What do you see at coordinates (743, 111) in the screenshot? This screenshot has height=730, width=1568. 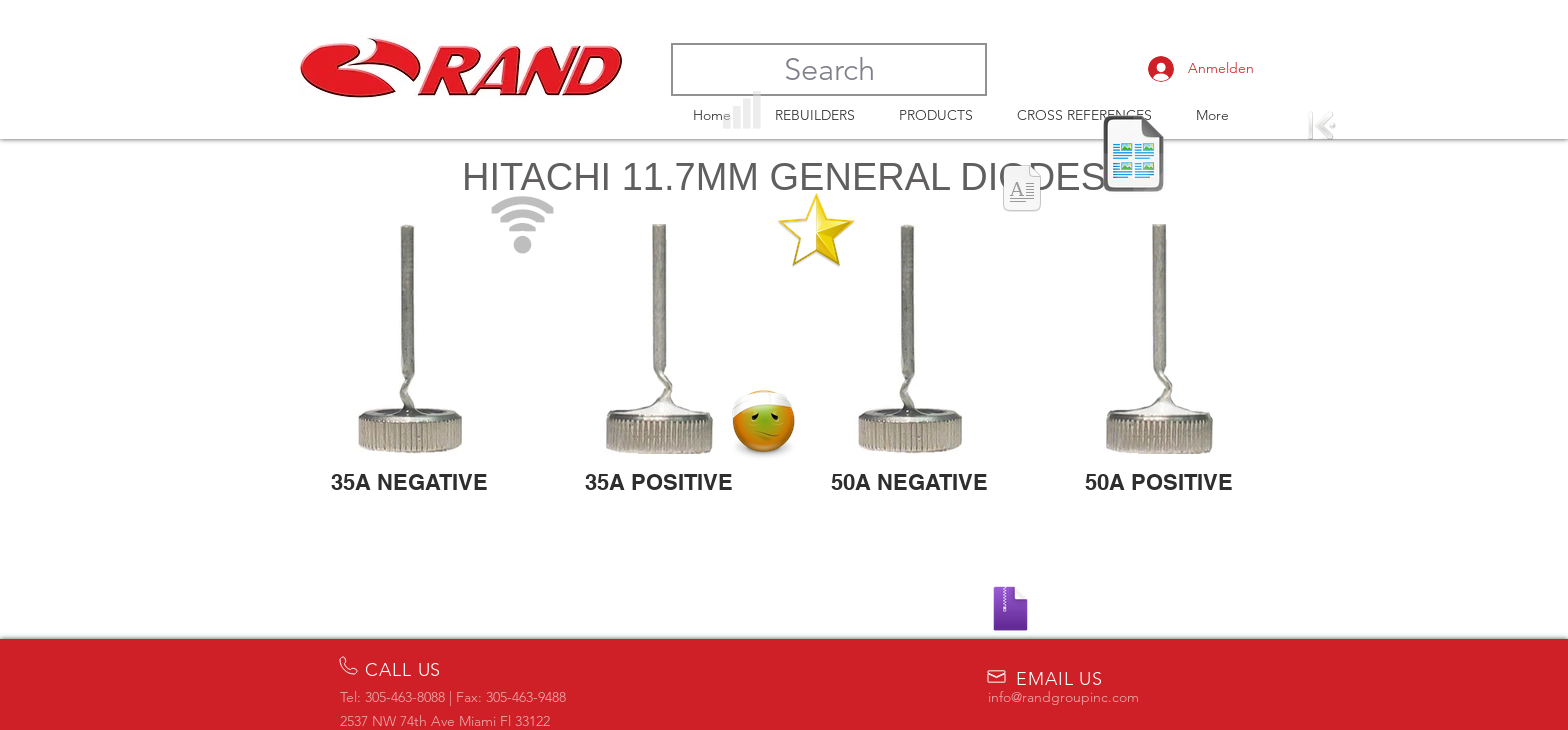 I see `indicates no cellular signal available` at bounding box center [743, 111].